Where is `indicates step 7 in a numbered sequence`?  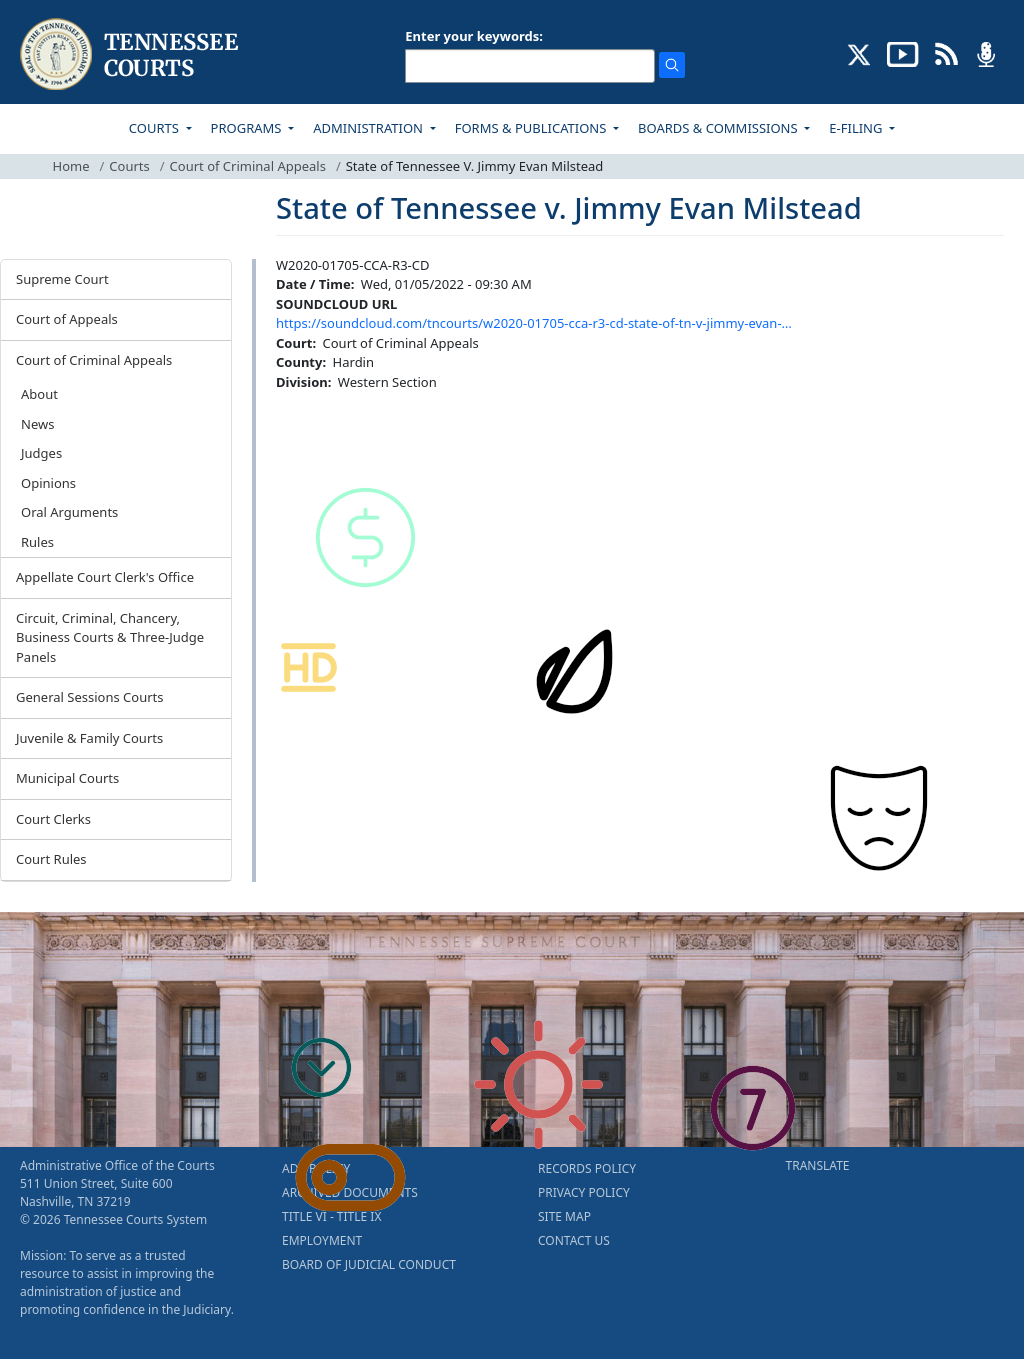 indicates step 7 in a numbered sequence is located at coordinates (753, 1108).